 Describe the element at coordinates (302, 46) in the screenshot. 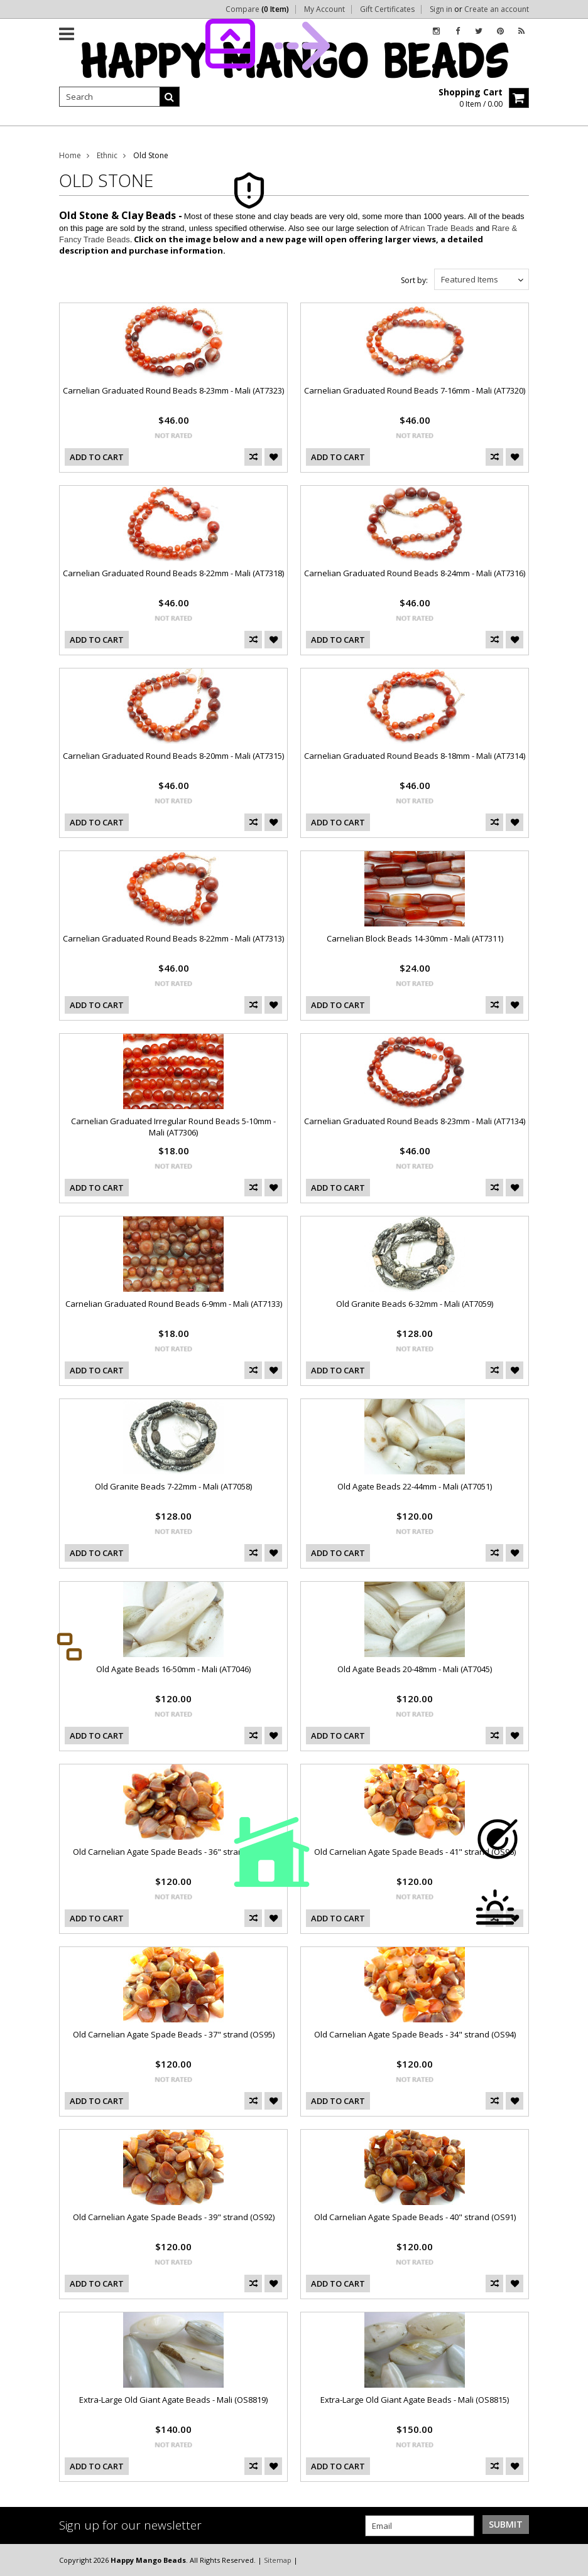

I see `continue to the next step` at that location.